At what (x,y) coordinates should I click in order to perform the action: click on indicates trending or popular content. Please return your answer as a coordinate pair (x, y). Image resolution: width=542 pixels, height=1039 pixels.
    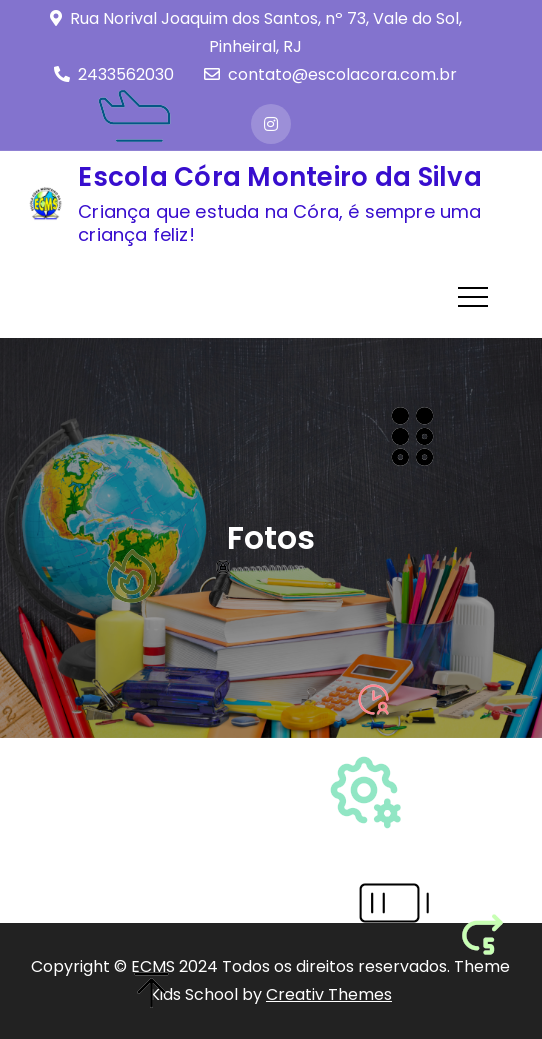
    Looking at the image, I should click on (131, 576).